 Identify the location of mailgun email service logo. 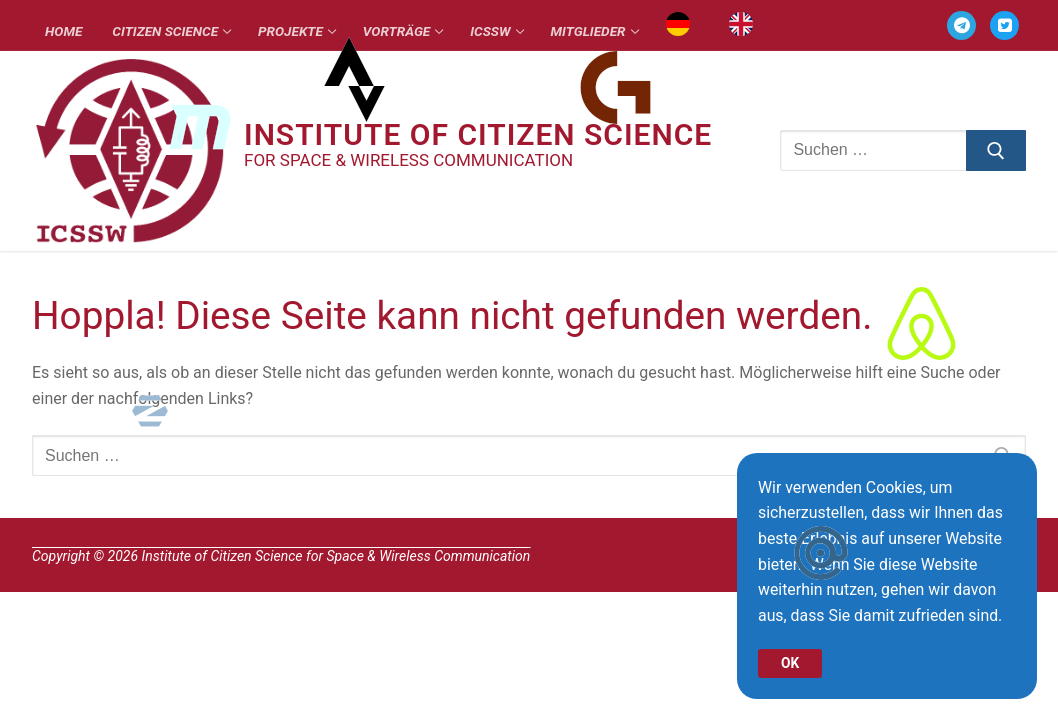
(821, 553).